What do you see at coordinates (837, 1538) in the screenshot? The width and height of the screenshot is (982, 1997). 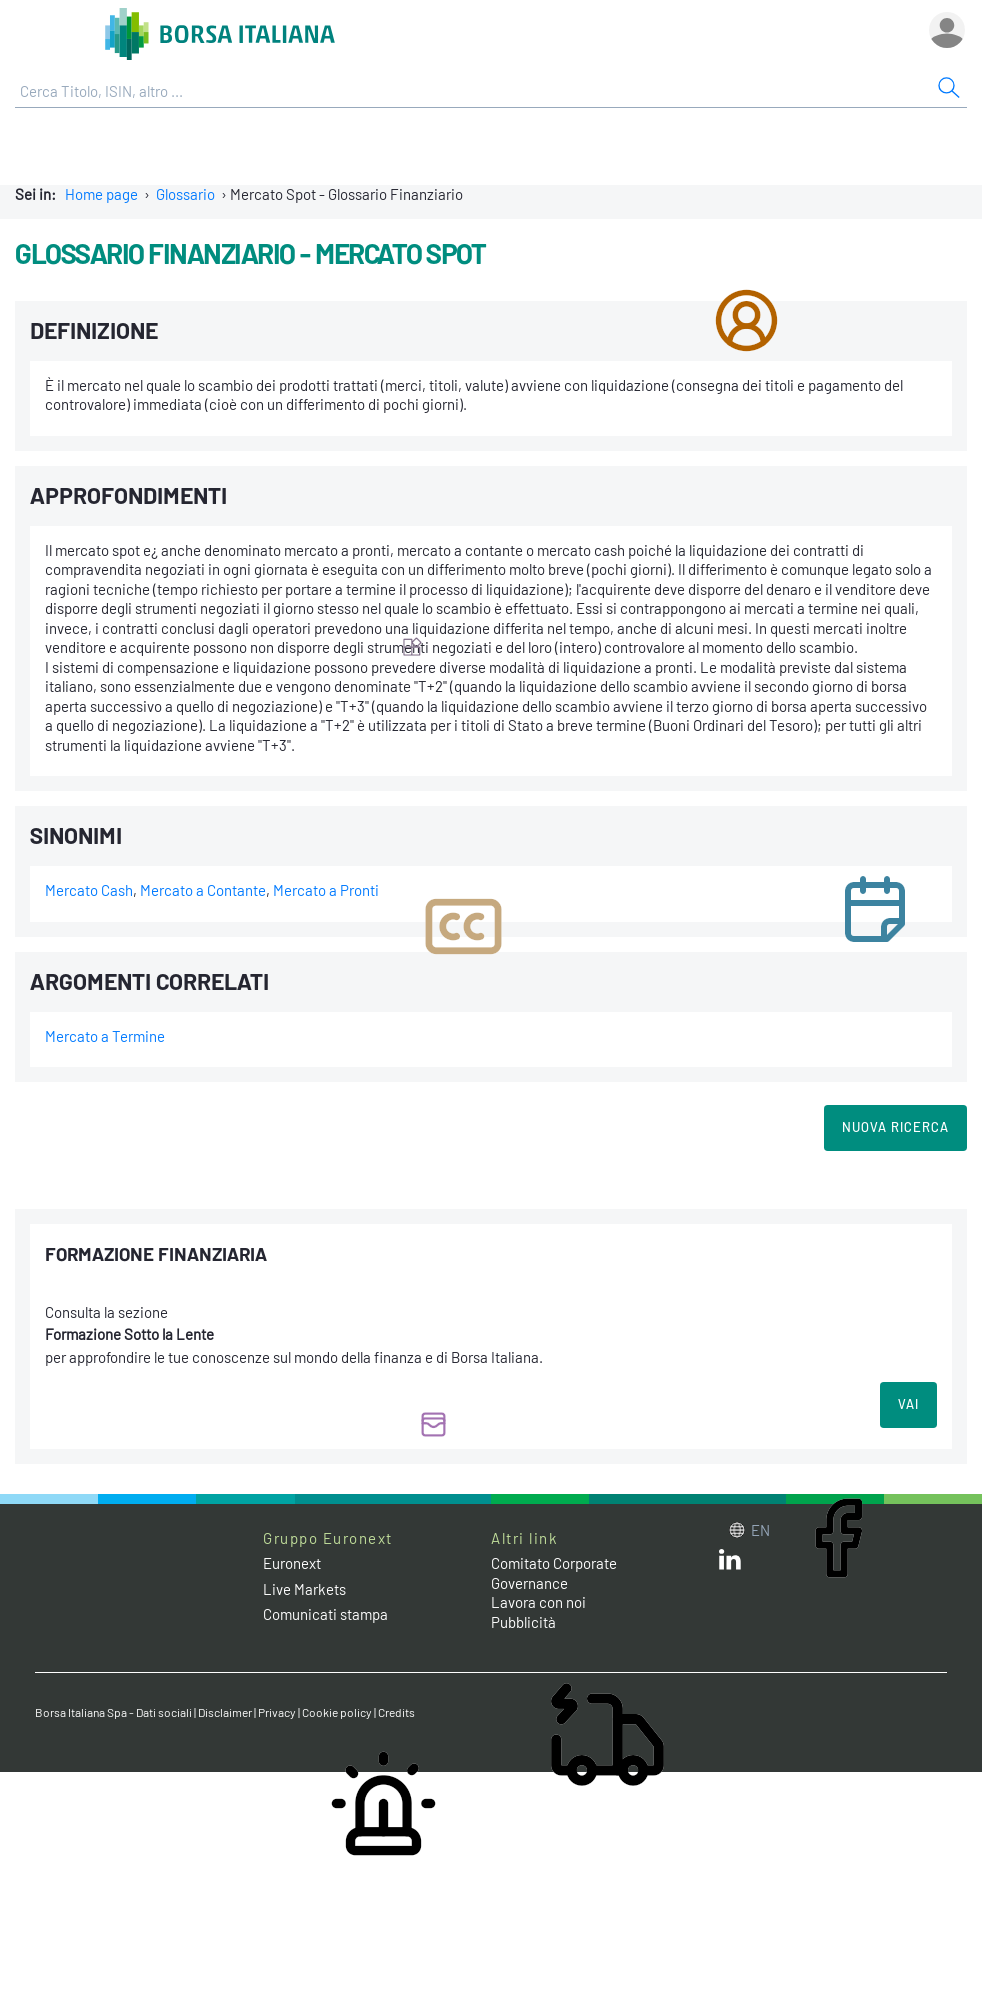 I see `open Facebook app` at bounding box center [837, 1538].